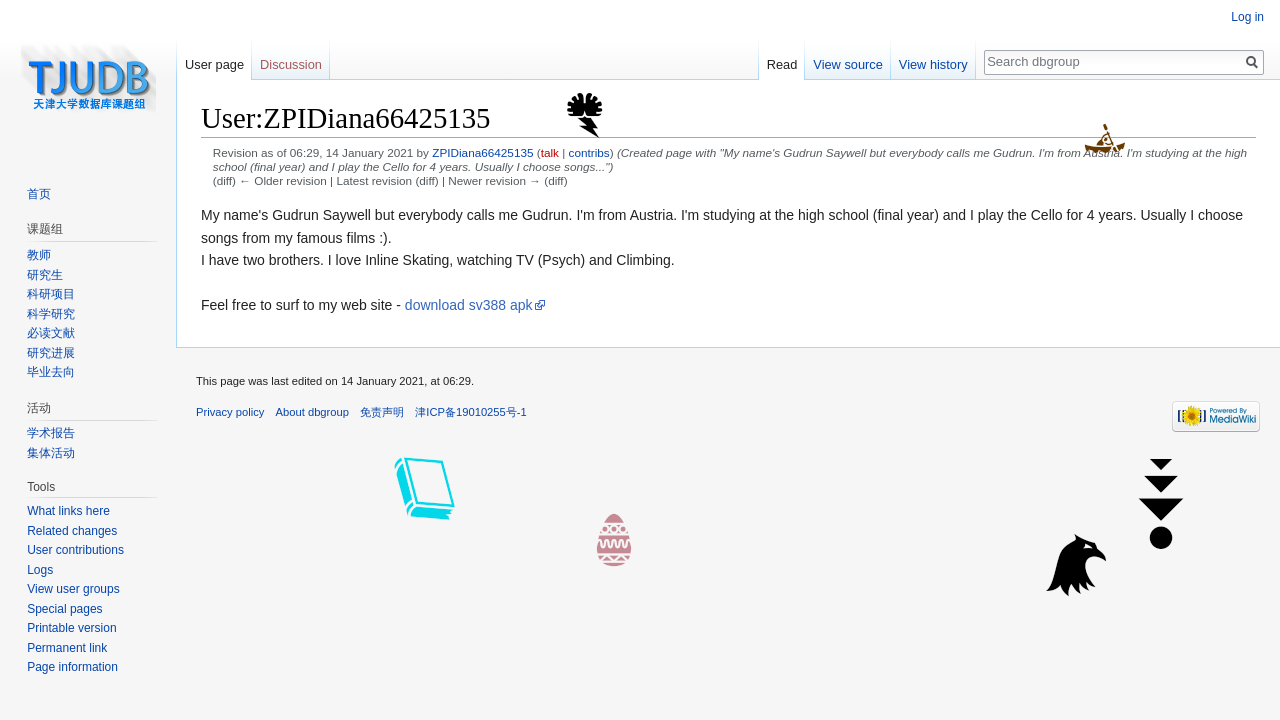 Image resolution: width=1280 pixels, height=720 pixels. I want to click on easter or spring seasonal event indicator, so click(614, 540).